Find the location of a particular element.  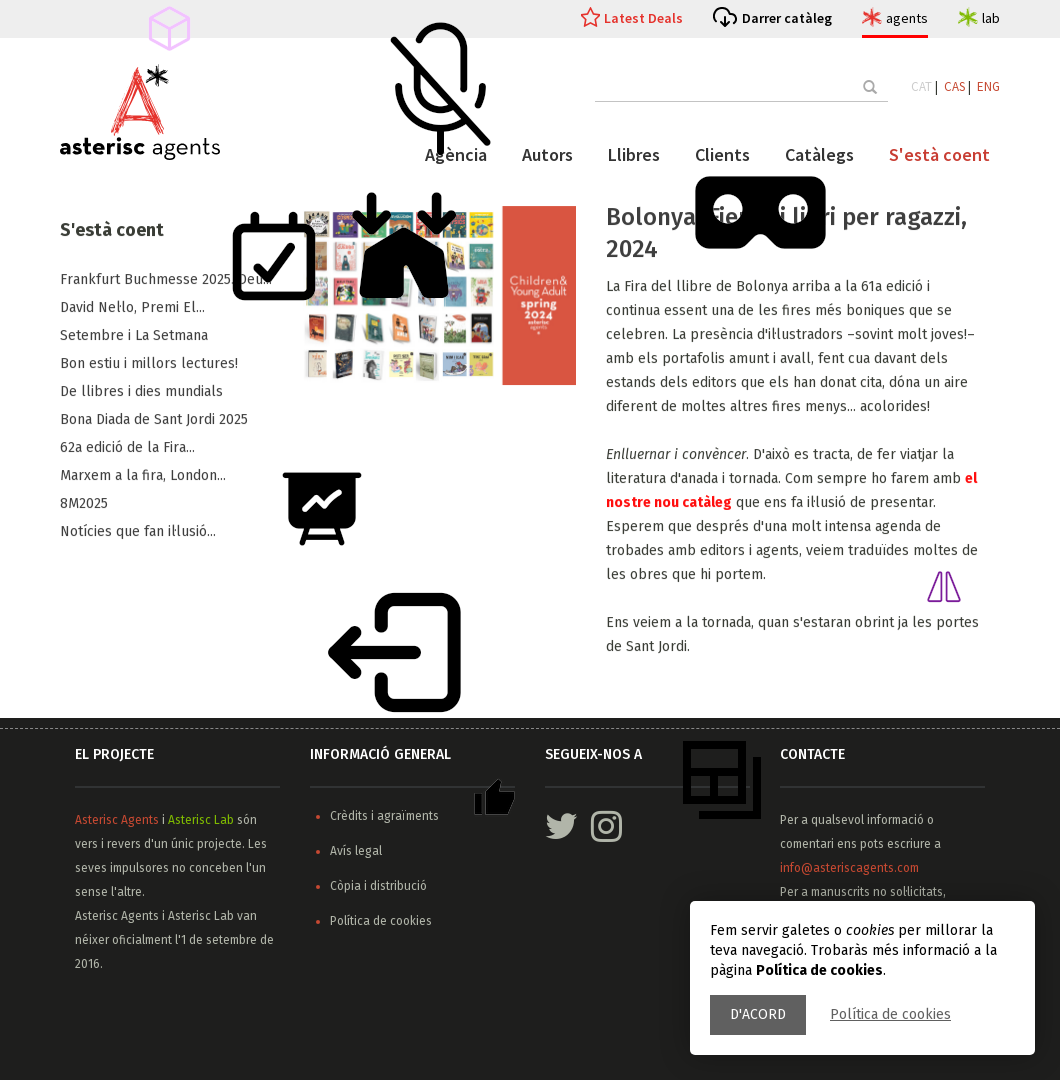

launch virtual reality mode is located at coordinates (760, 212).